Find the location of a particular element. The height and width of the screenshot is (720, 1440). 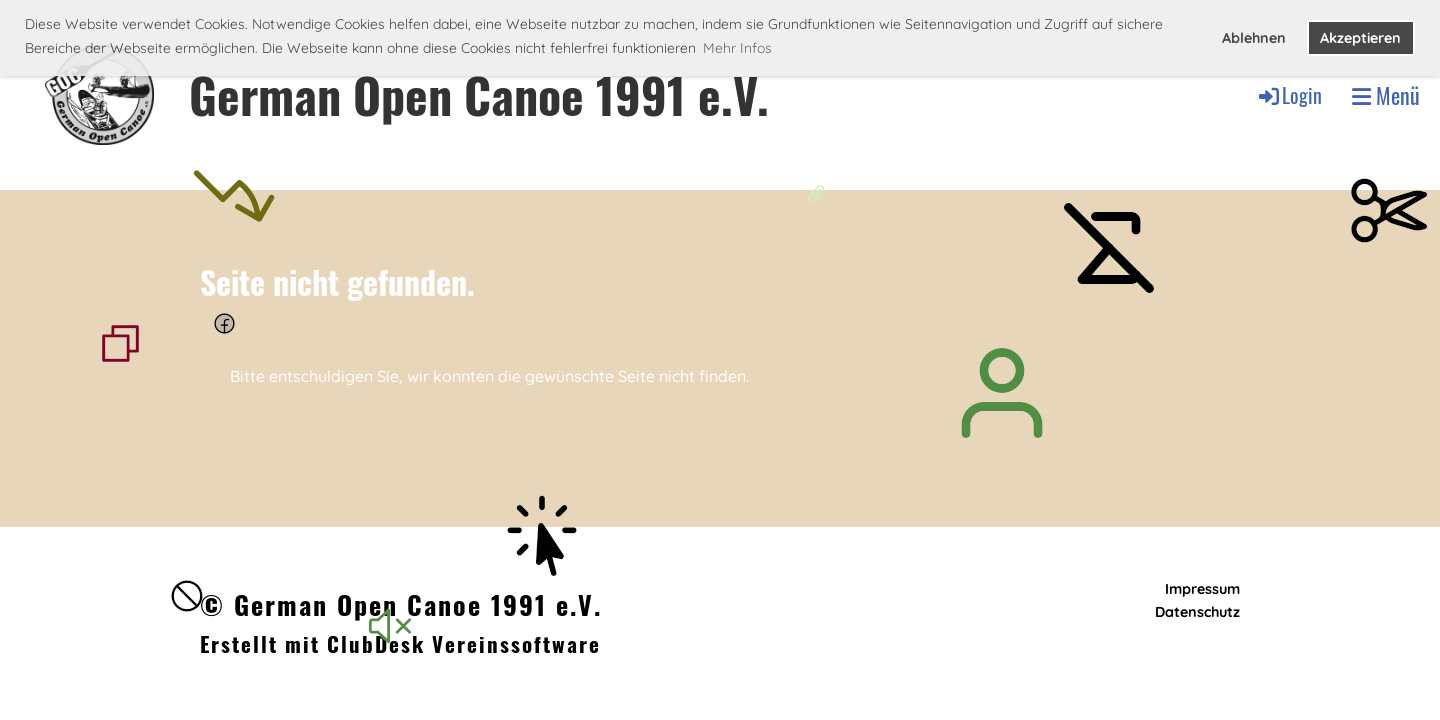

link to facebook profile or page is located at coordinates (224, 323).